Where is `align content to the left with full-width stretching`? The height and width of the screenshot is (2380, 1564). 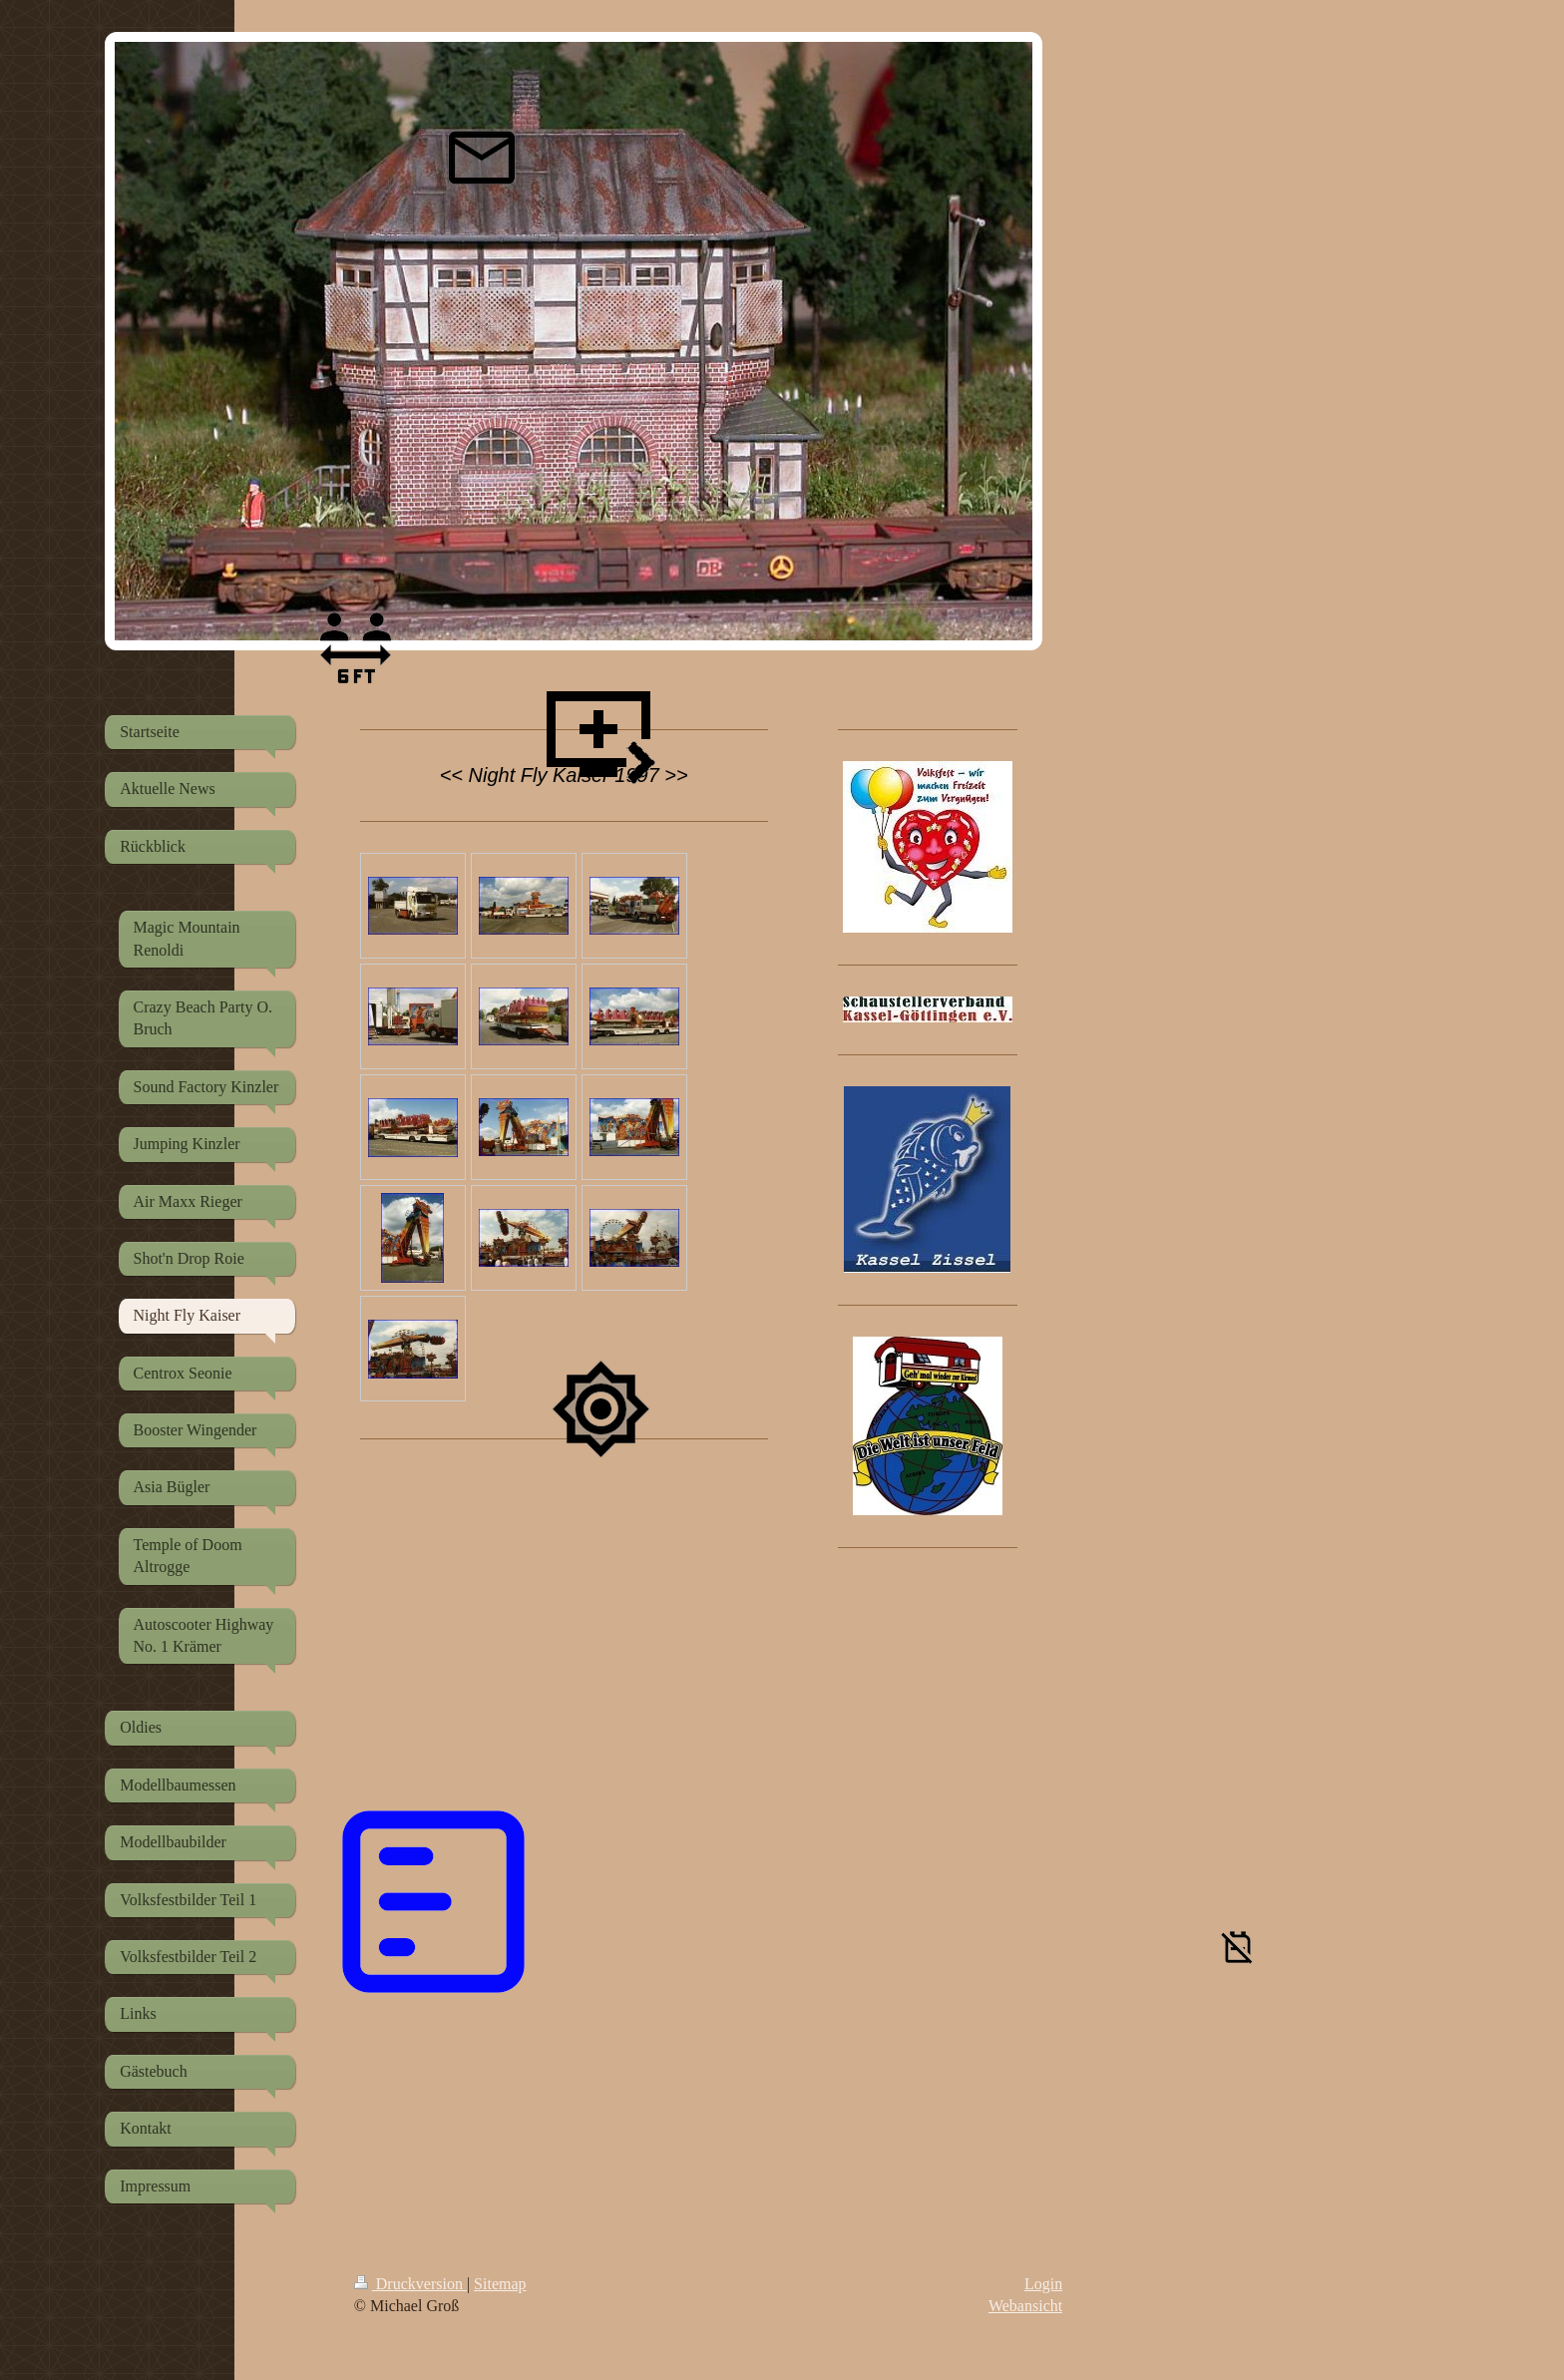
align content to the left with full-width stretching is located at coordinates (433, 1901).